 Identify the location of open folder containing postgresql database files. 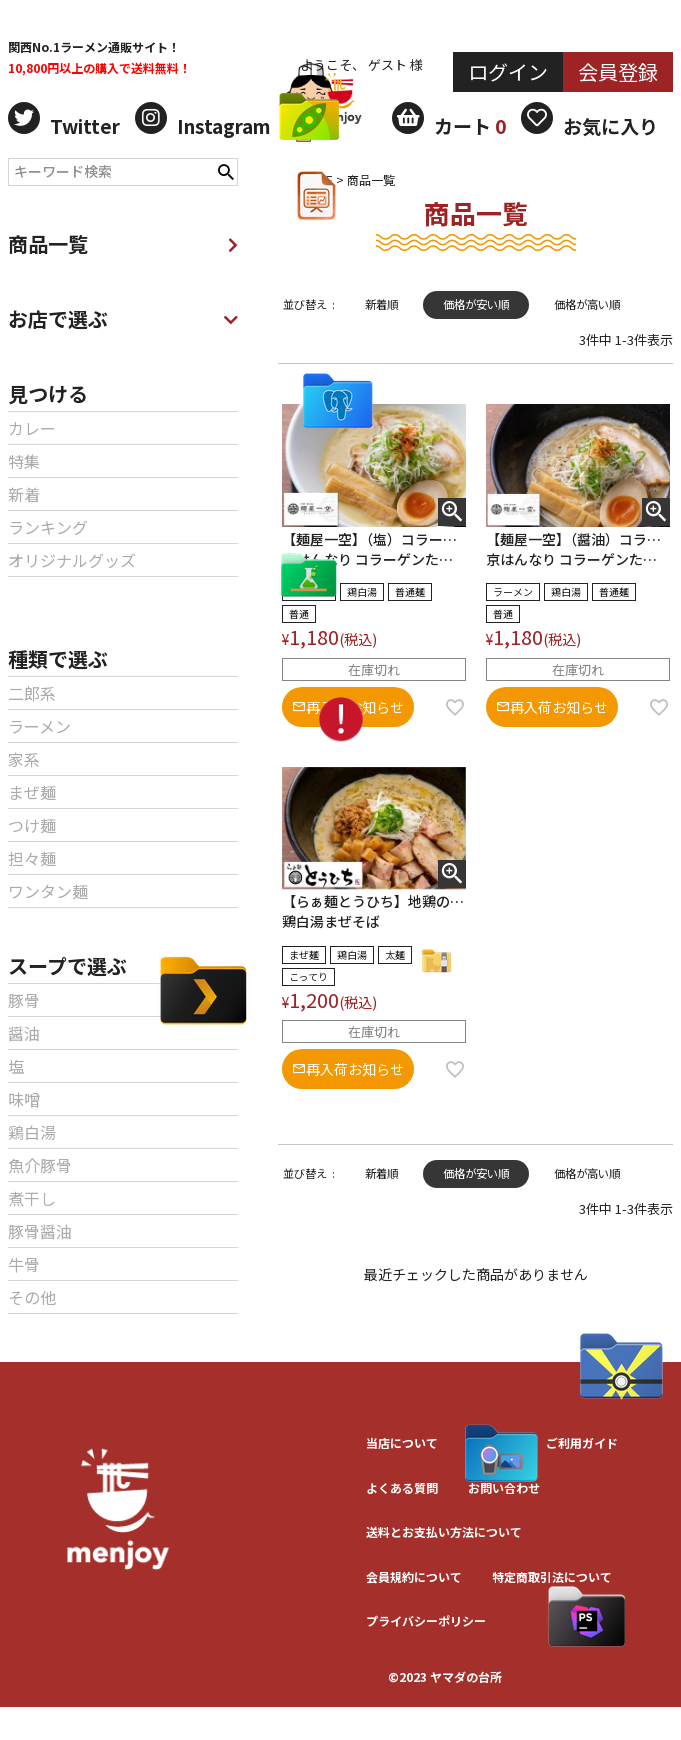
(337, 402).